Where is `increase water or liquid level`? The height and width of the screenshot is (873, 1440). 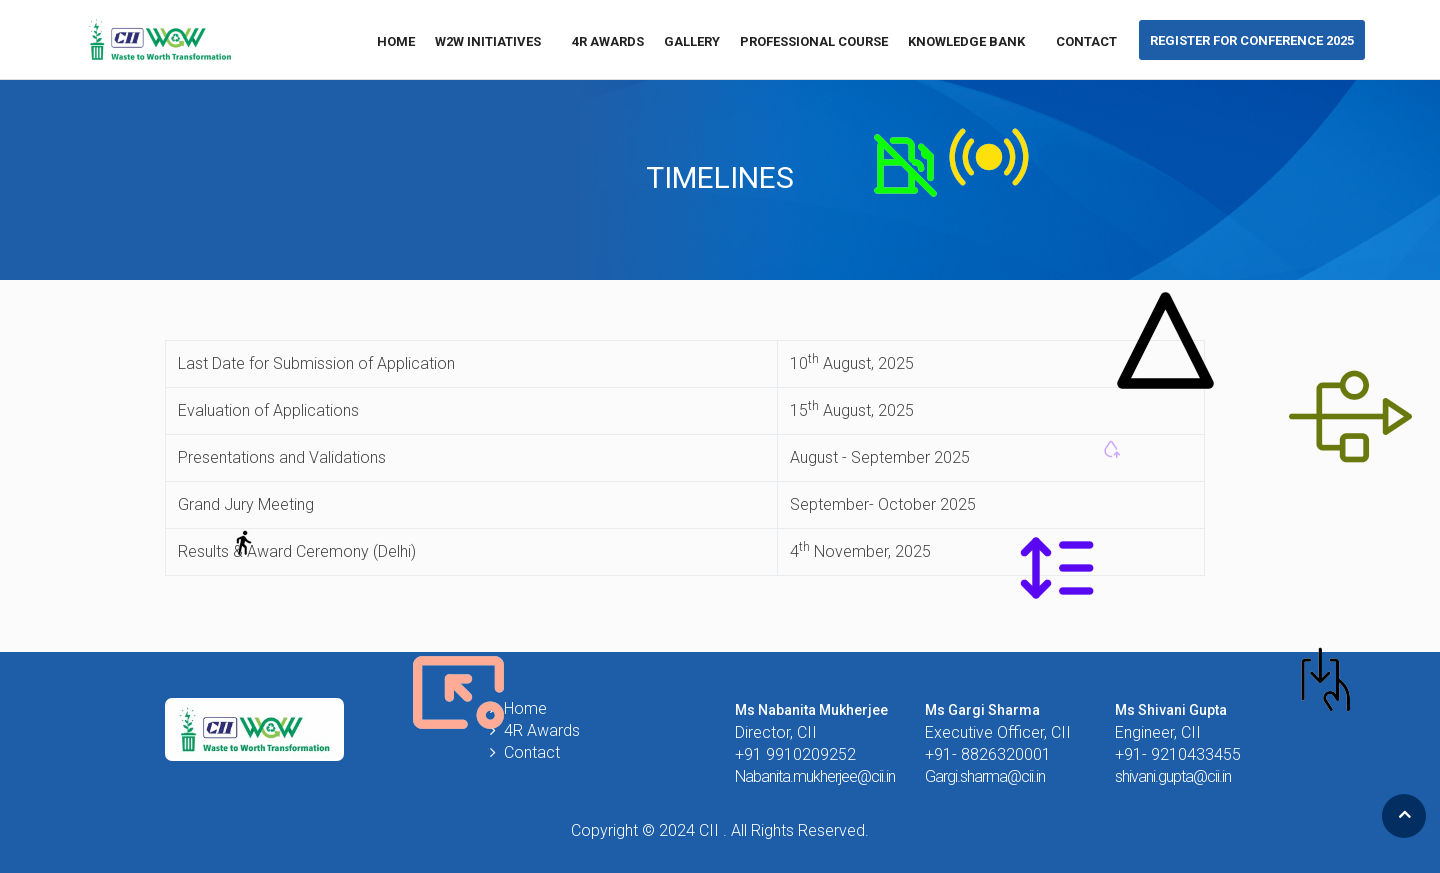 increase water or liquid level is located at coordinates (1111, 449).